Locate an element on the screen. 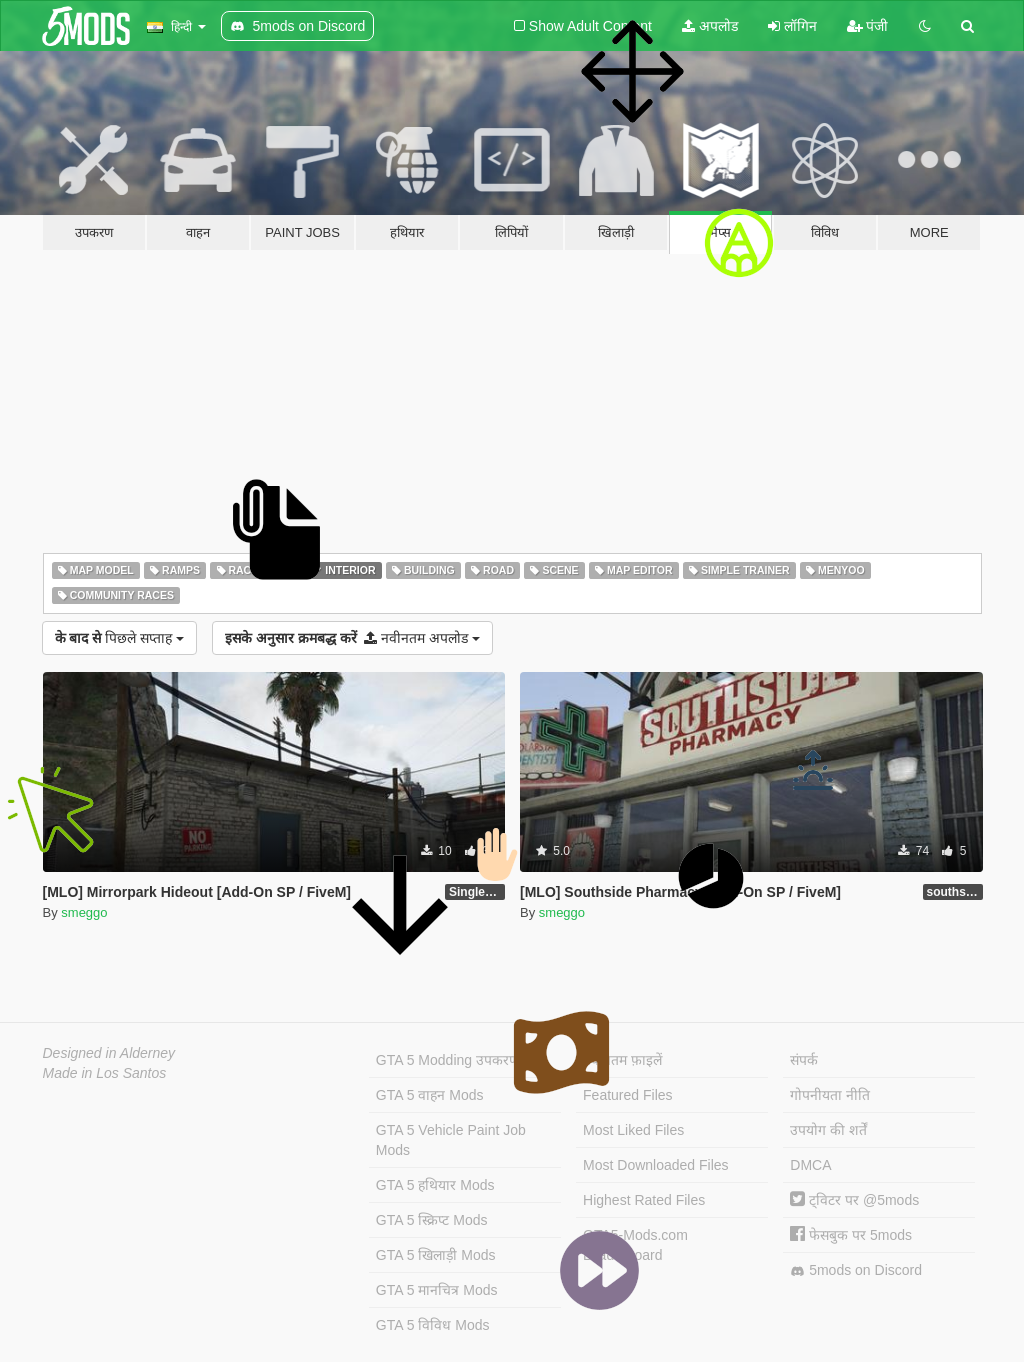 Image resolution: width=1024 pixels, height=1362 pixels. click or tap to interact is located at coordinates (55, 814).